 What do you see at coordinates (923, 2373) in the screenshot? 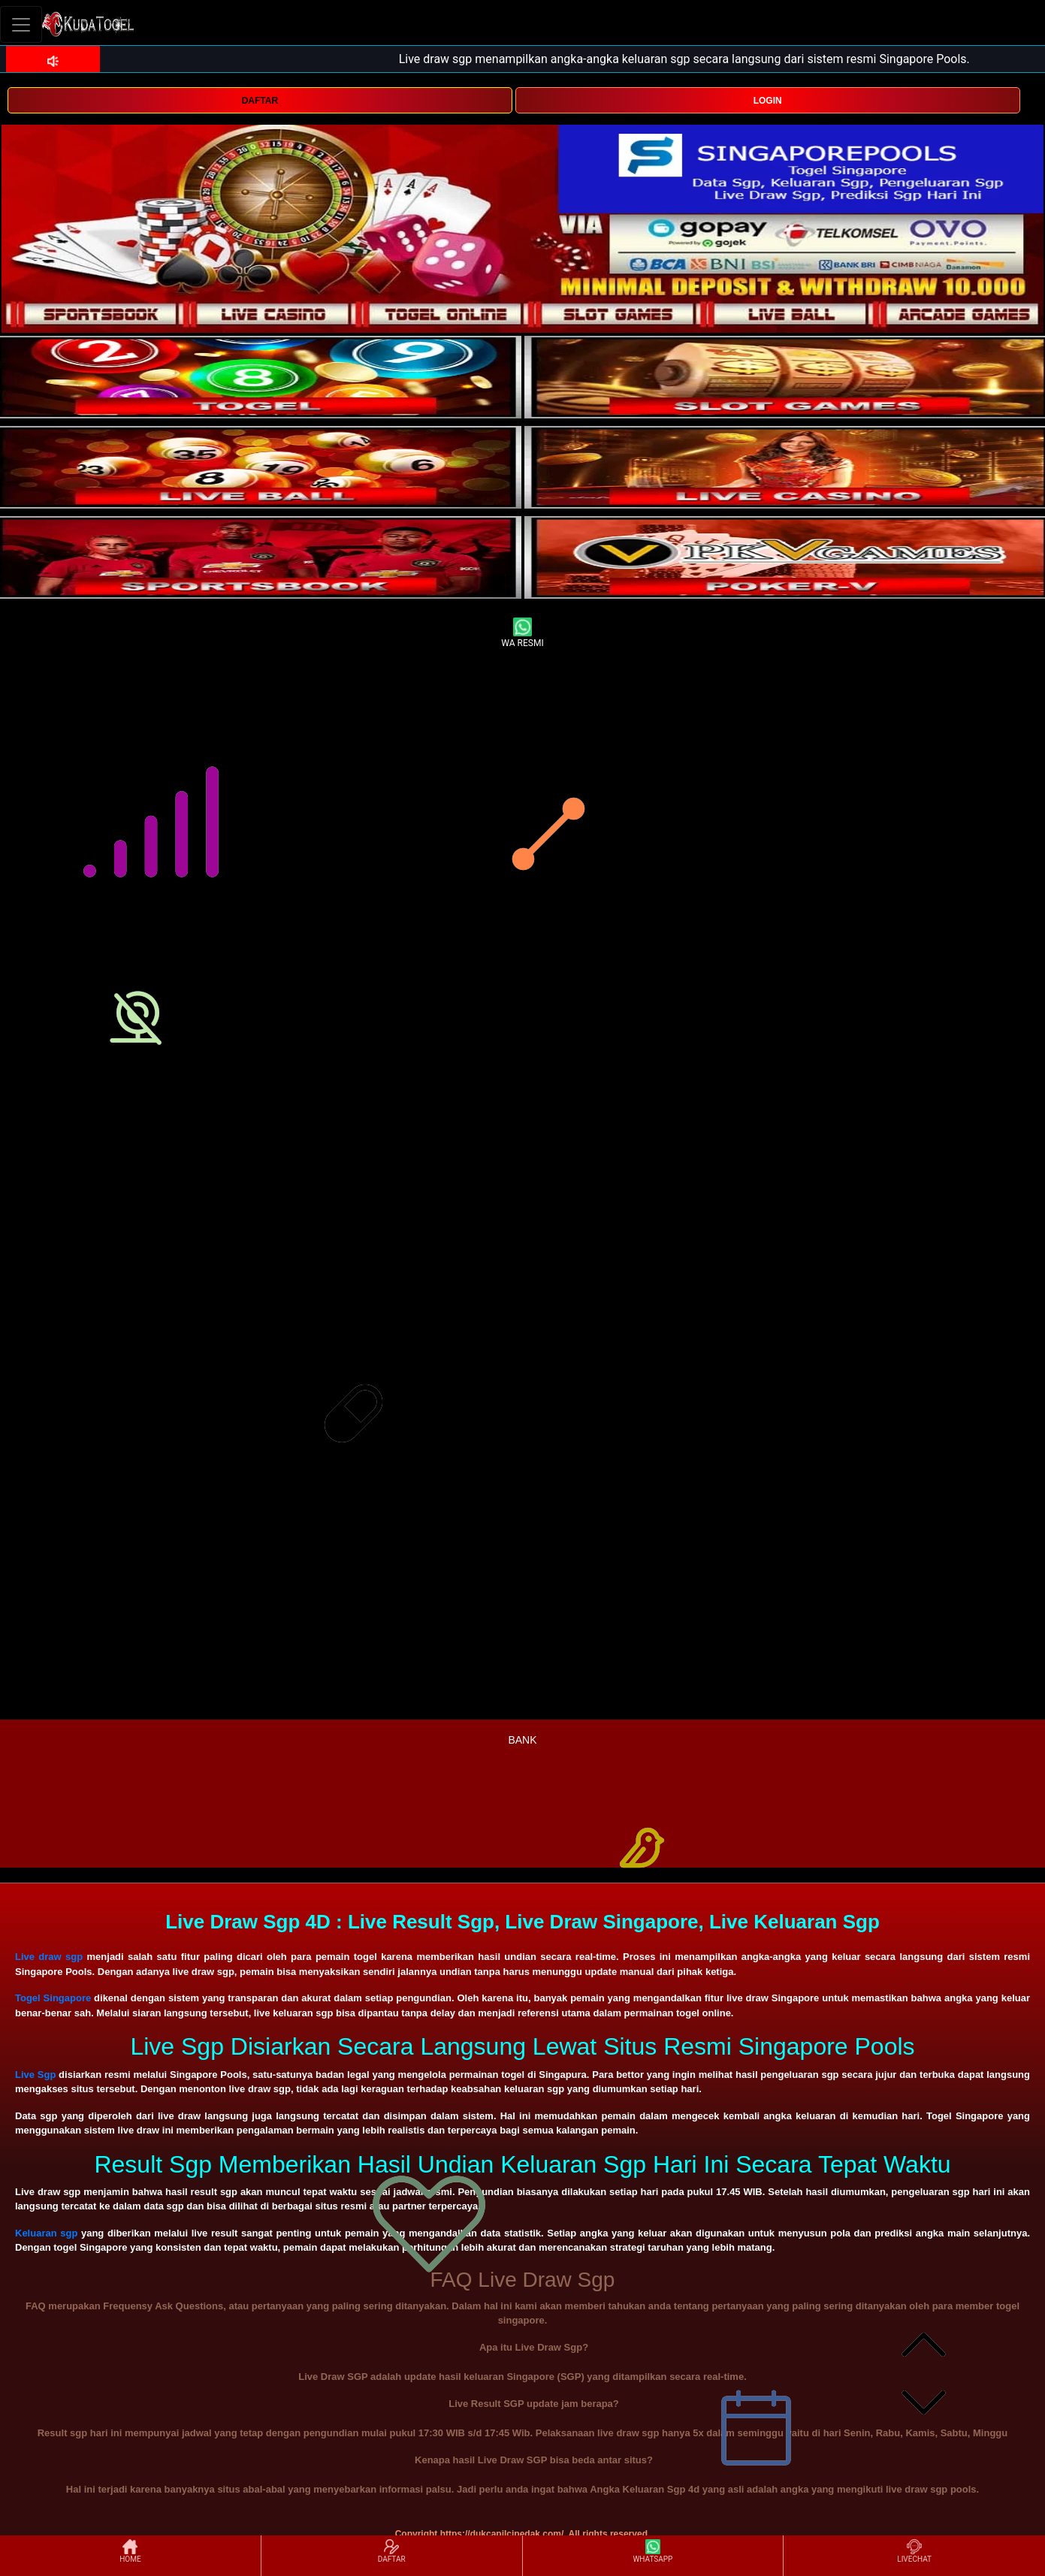
I see `expand or collapse a dropdown menu` at bounding box center [923, 2373].